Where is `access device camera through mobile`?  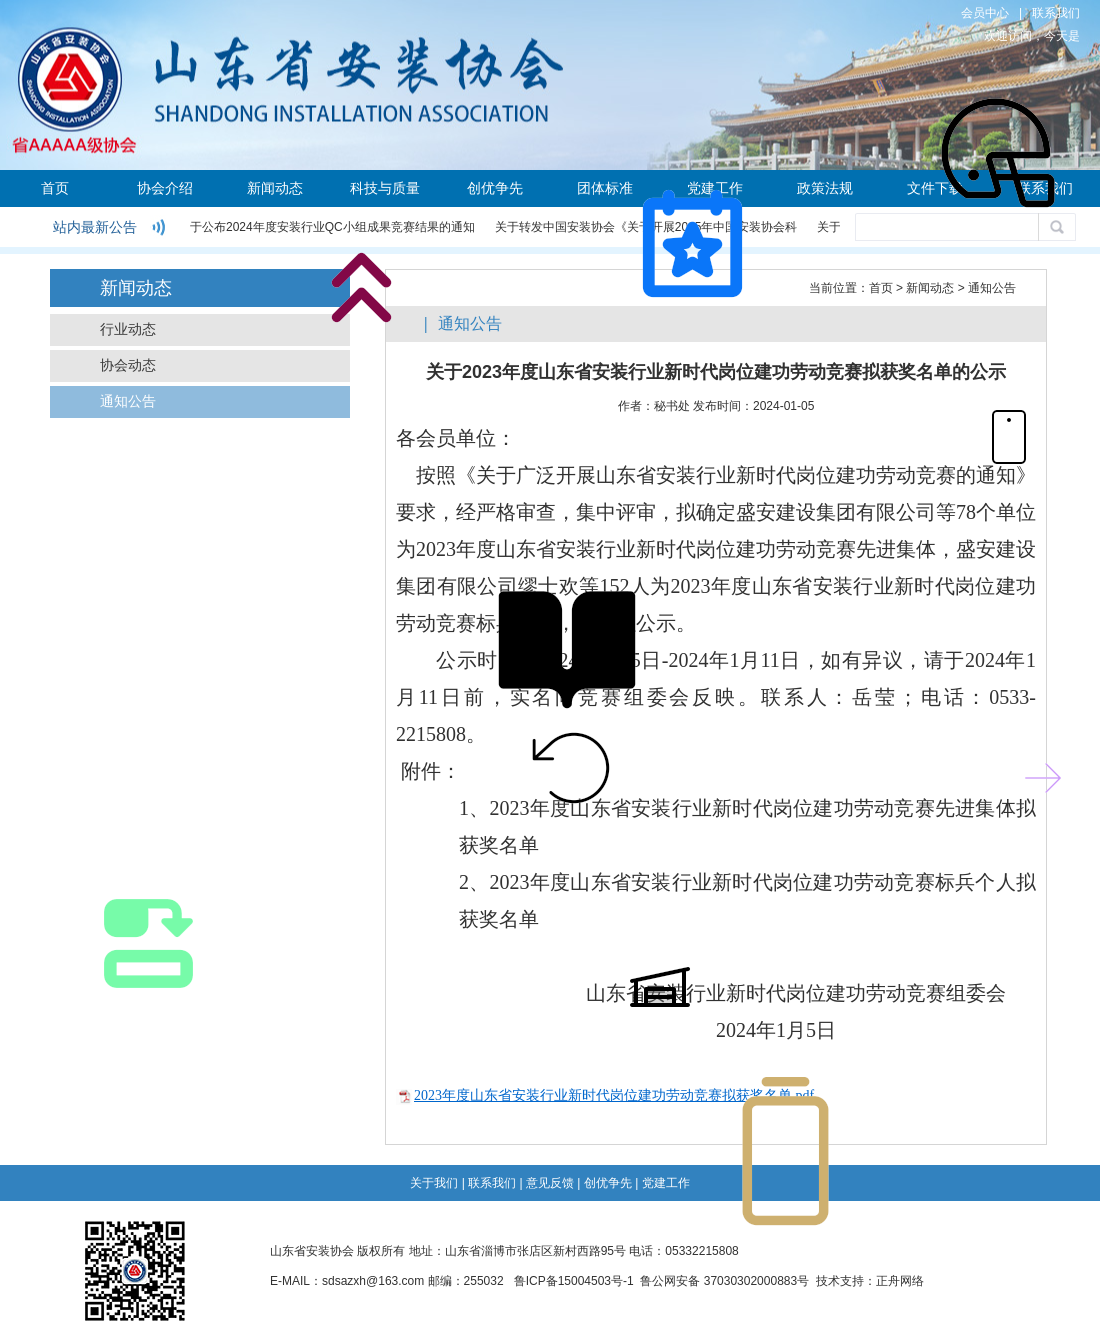 access device camera through mobile is located at coordinates (1009, 437).